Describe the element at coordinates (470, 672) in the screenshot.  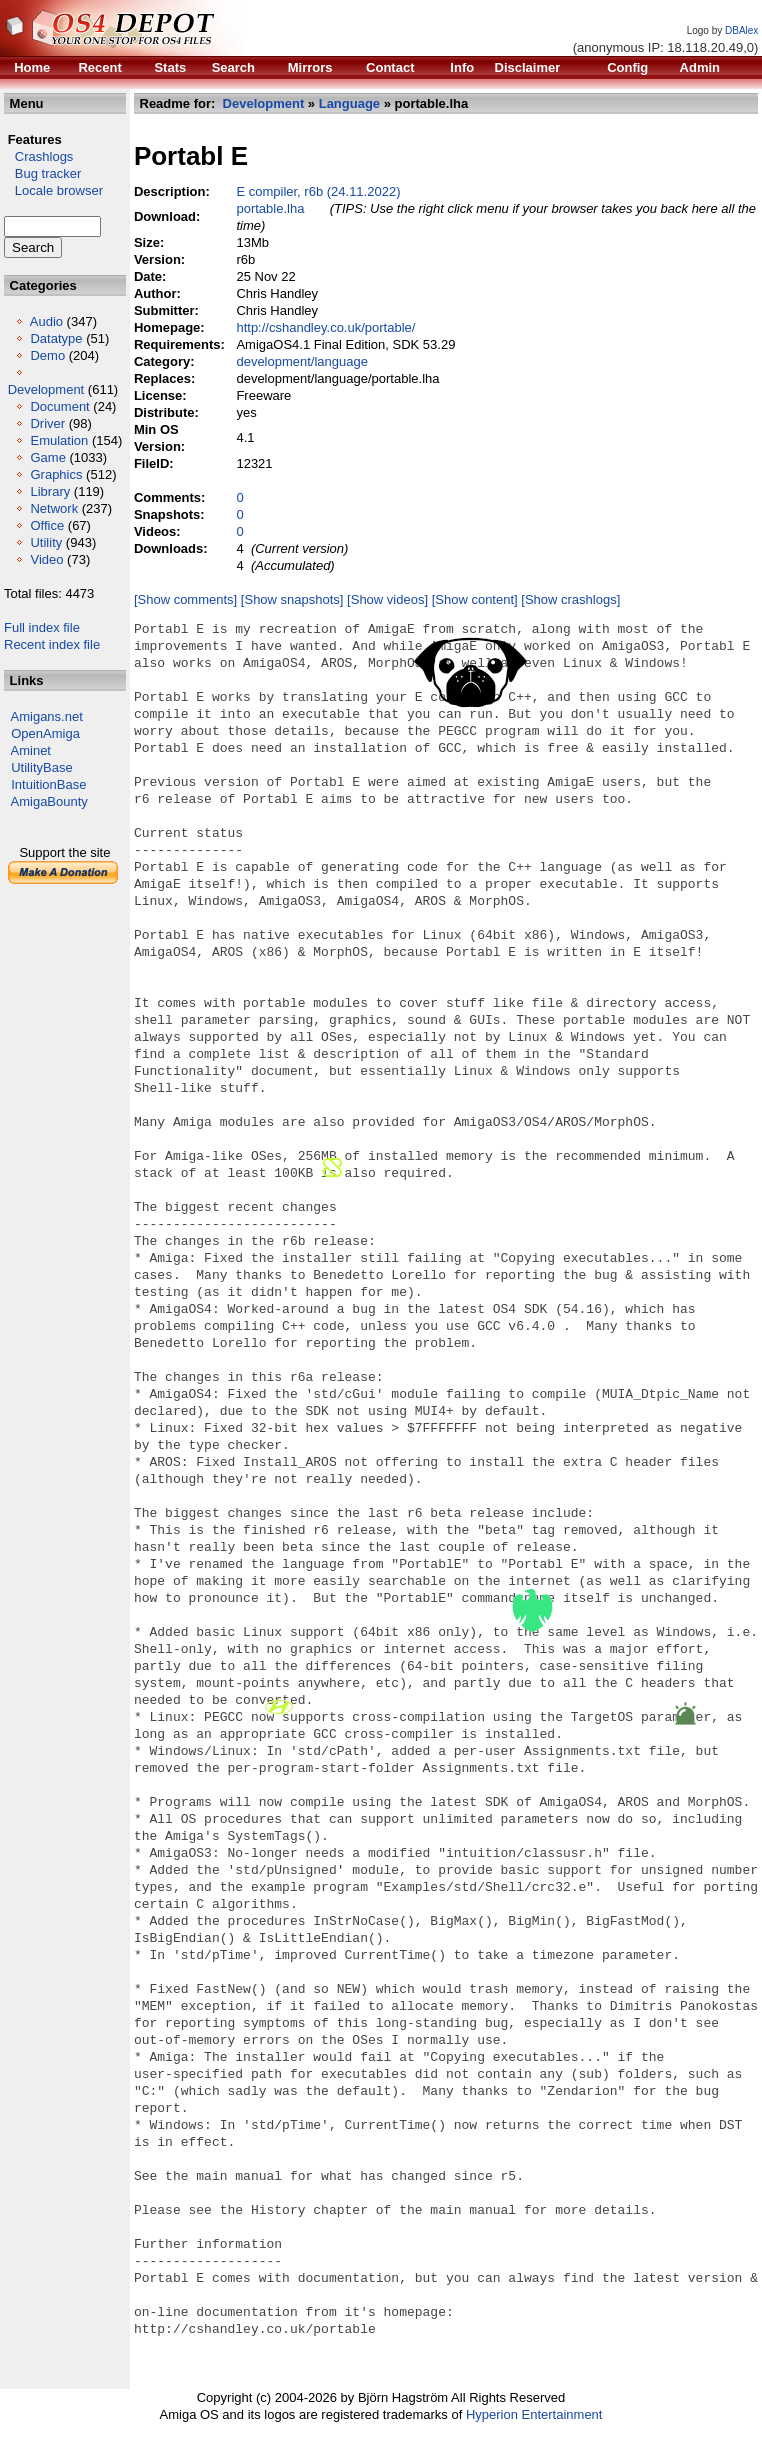
I see `pug template engine logo` at that location.